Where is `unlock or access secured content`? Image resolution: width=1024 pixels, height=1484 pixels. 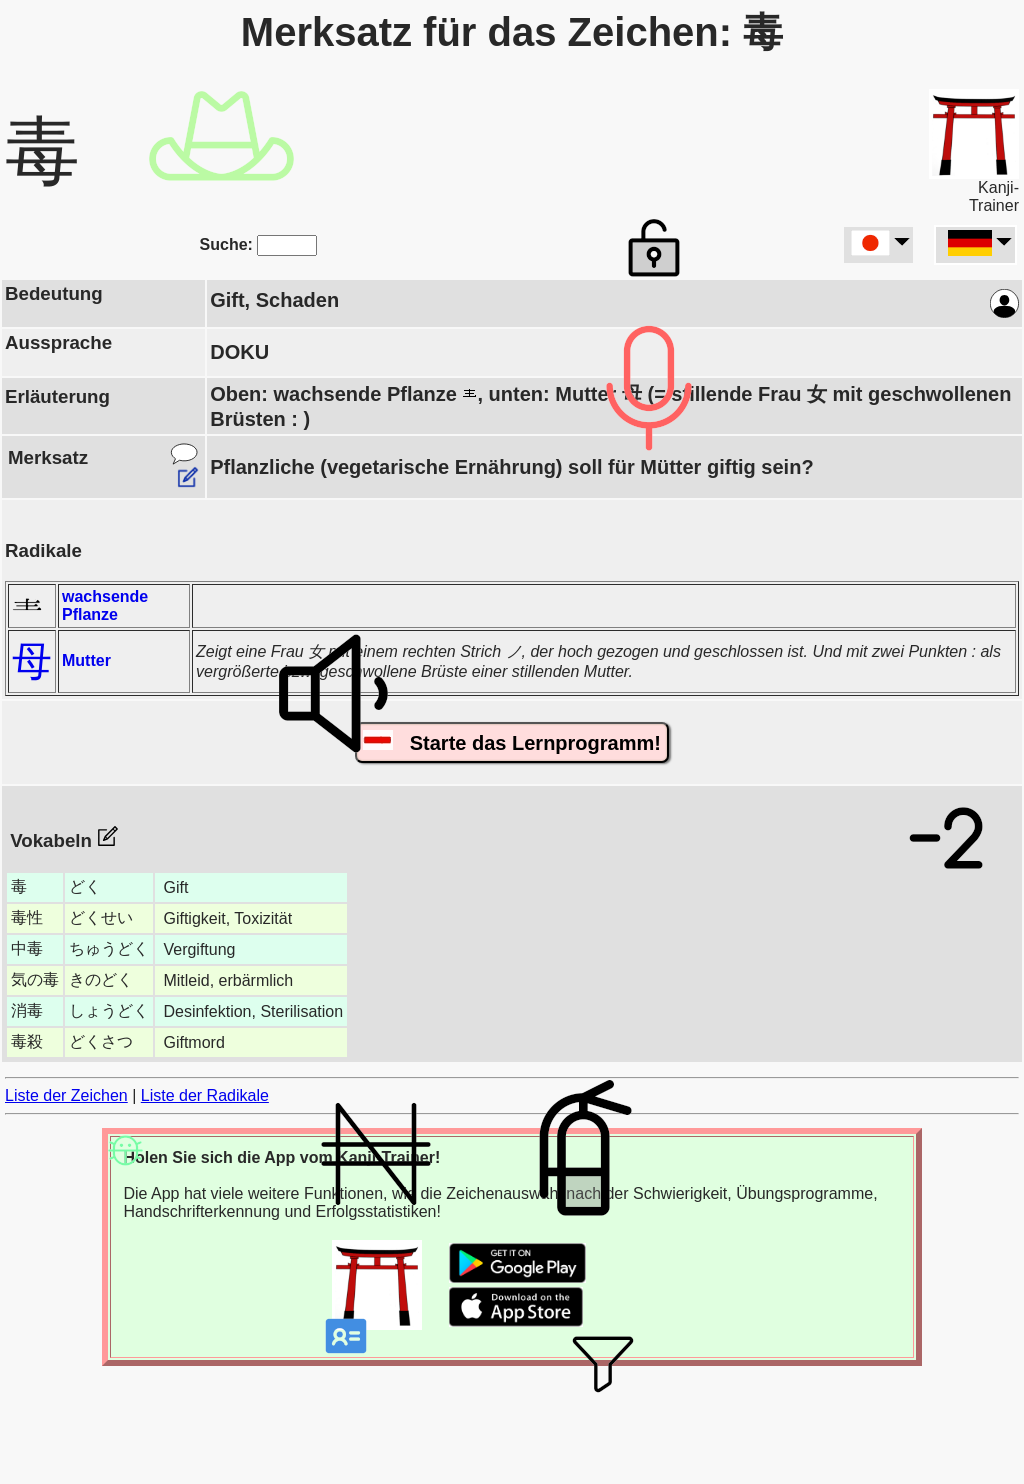
unlock or access secured content is located at coordinates (654, 251).